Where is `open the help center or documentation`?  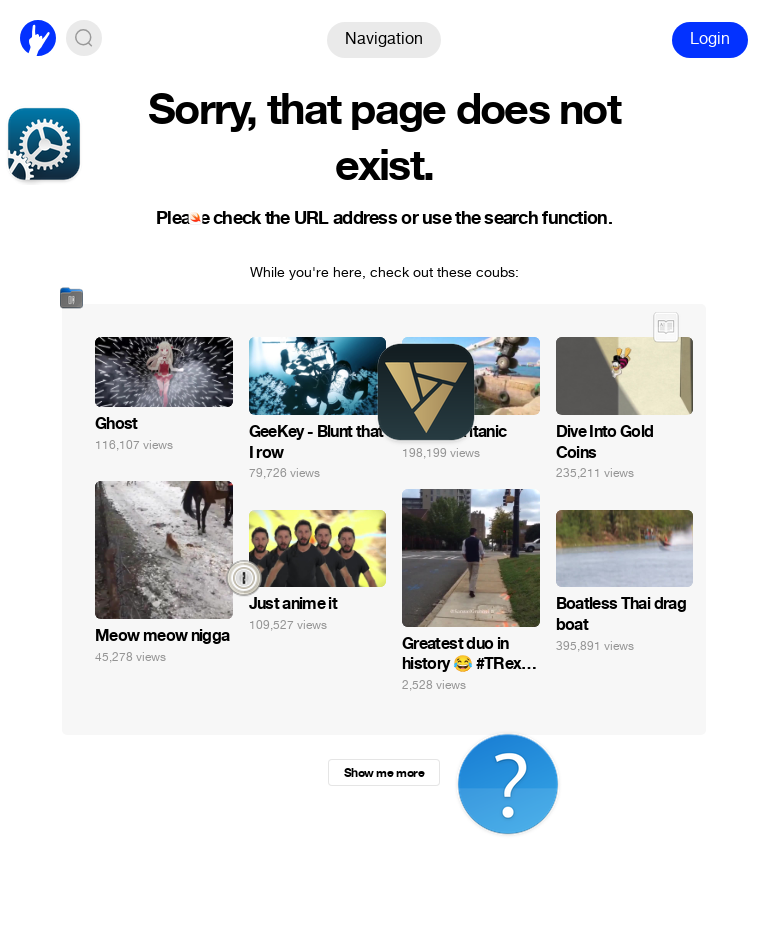 open the help center or documentation is located at coordinates (508, 784).